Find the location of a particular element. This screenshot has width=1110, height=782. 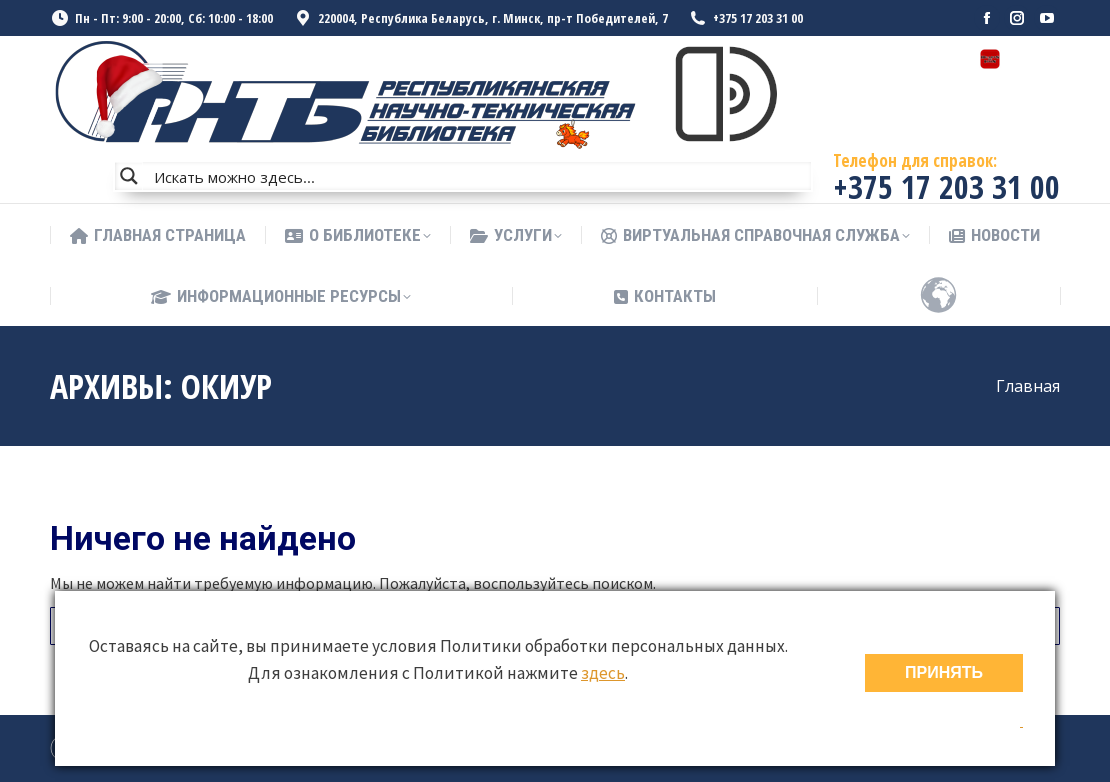

launch Hearts of Iron game is located at coordinates (990, 59).